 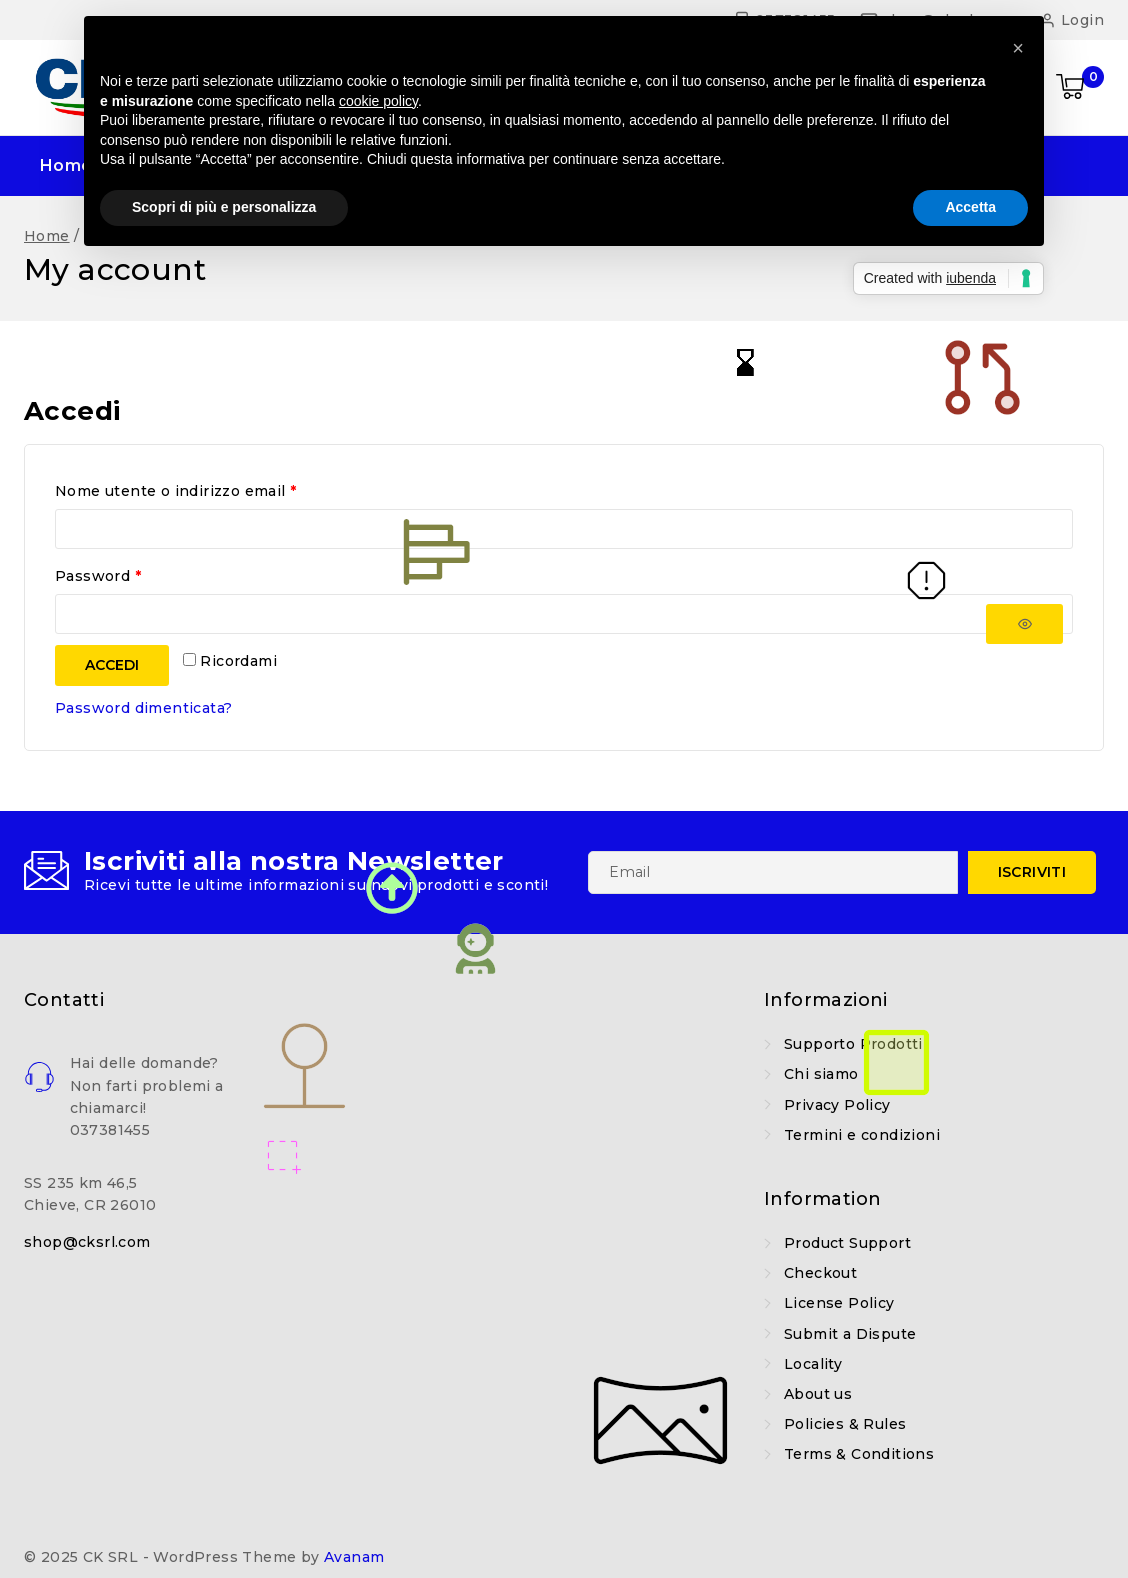 What do you see at coordinates (434, 552) in the screenshot?
I see `view horizontal bar chart data` at bounding box center [434, 552].